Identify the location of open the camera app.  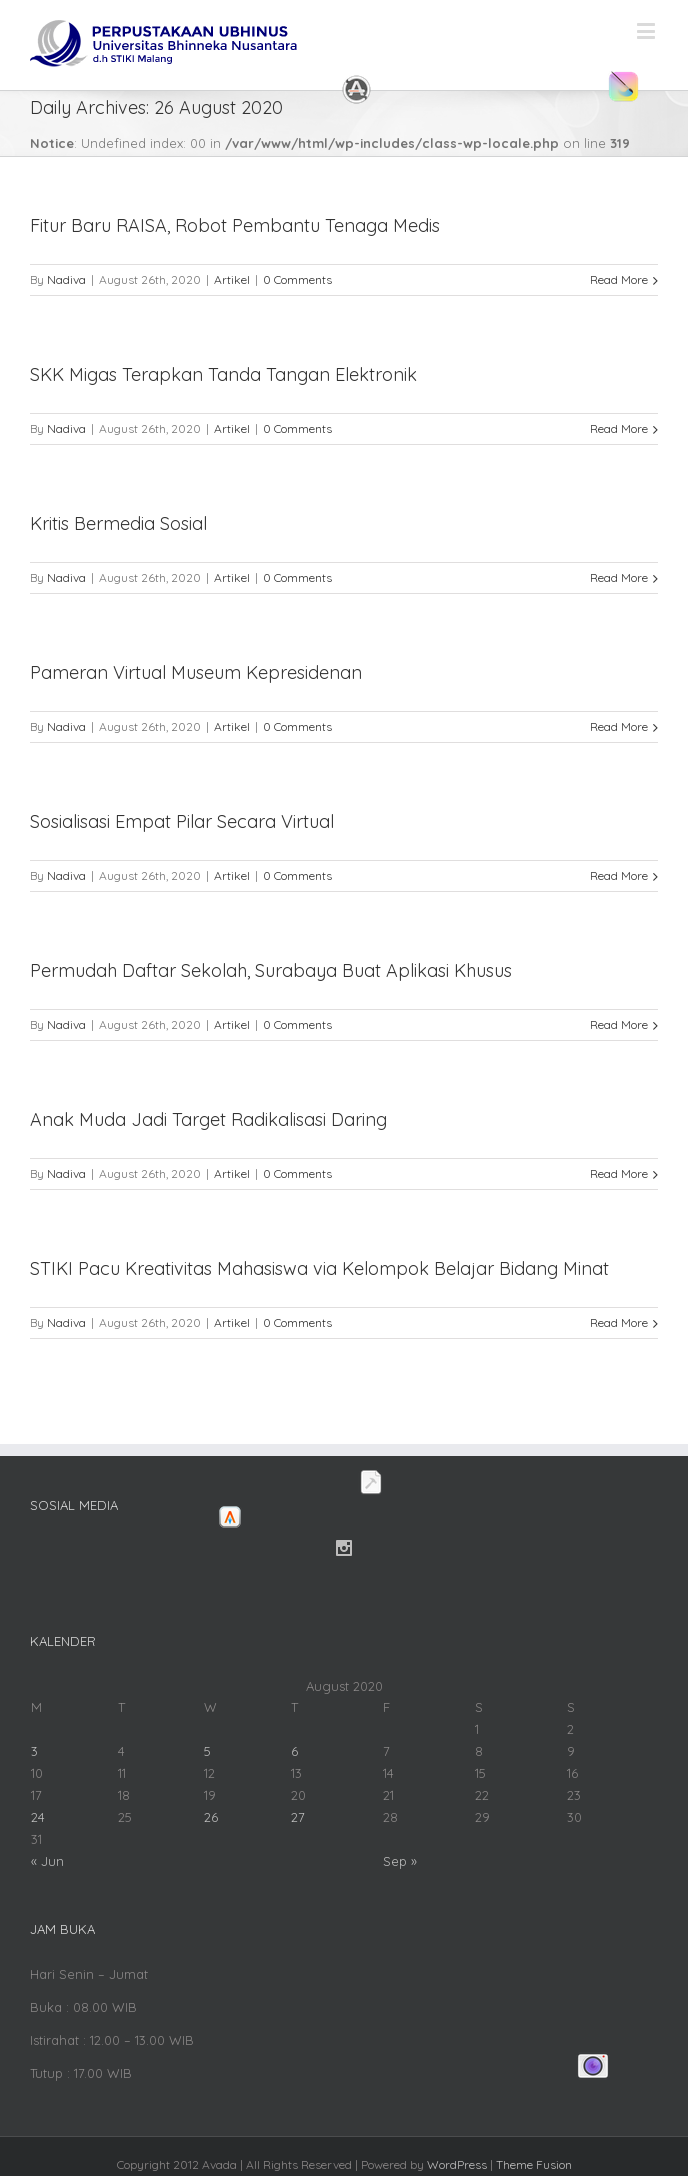
(593, 2066).